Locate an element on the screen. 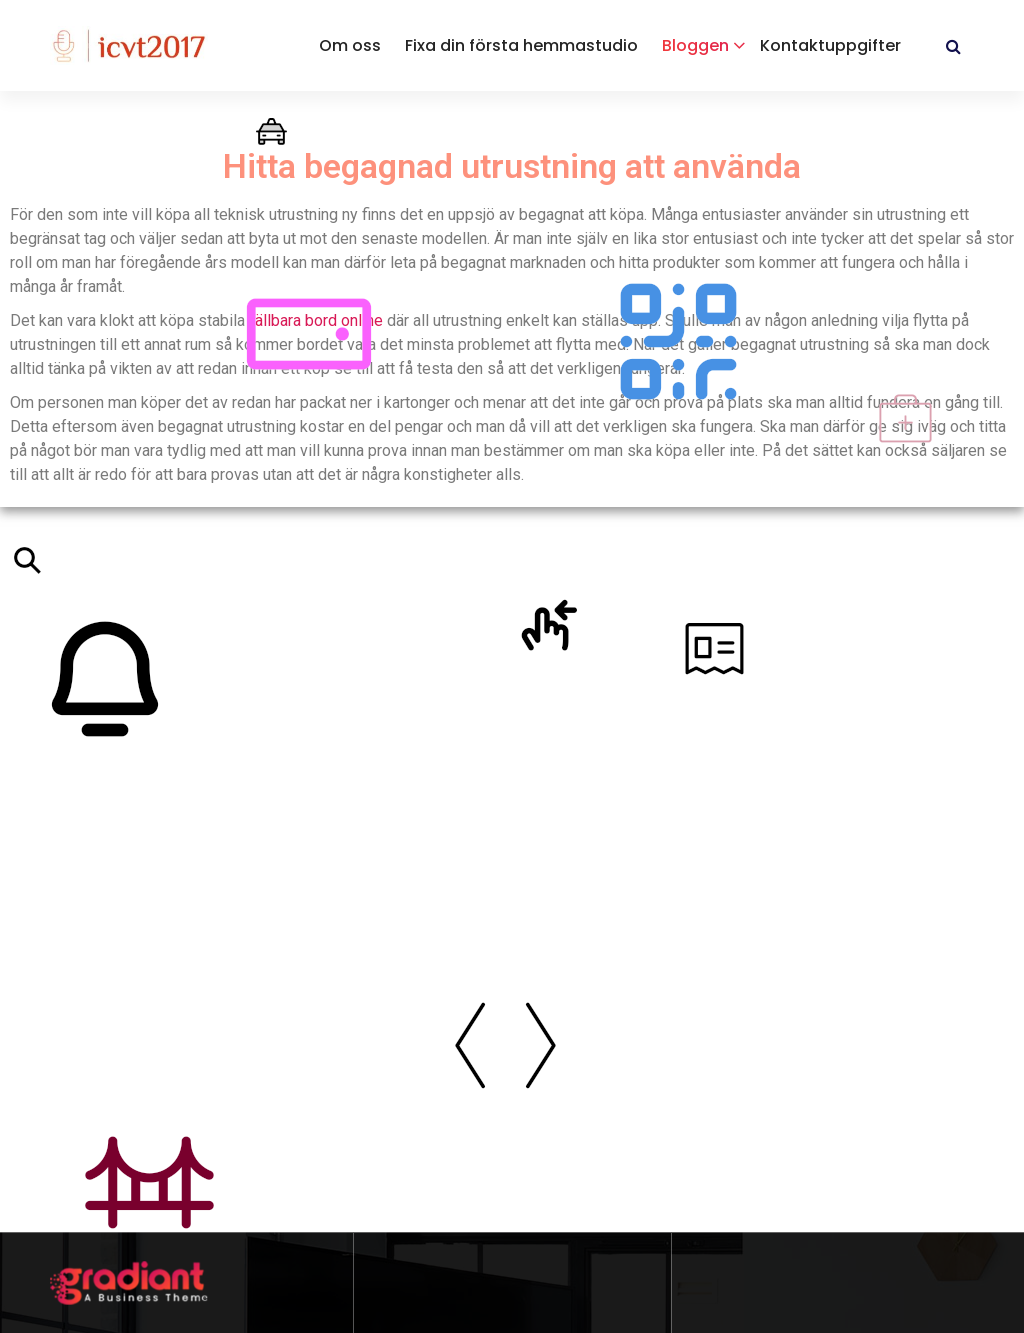  swipe left to continue or dismiss is located at coordinates (547, 627).